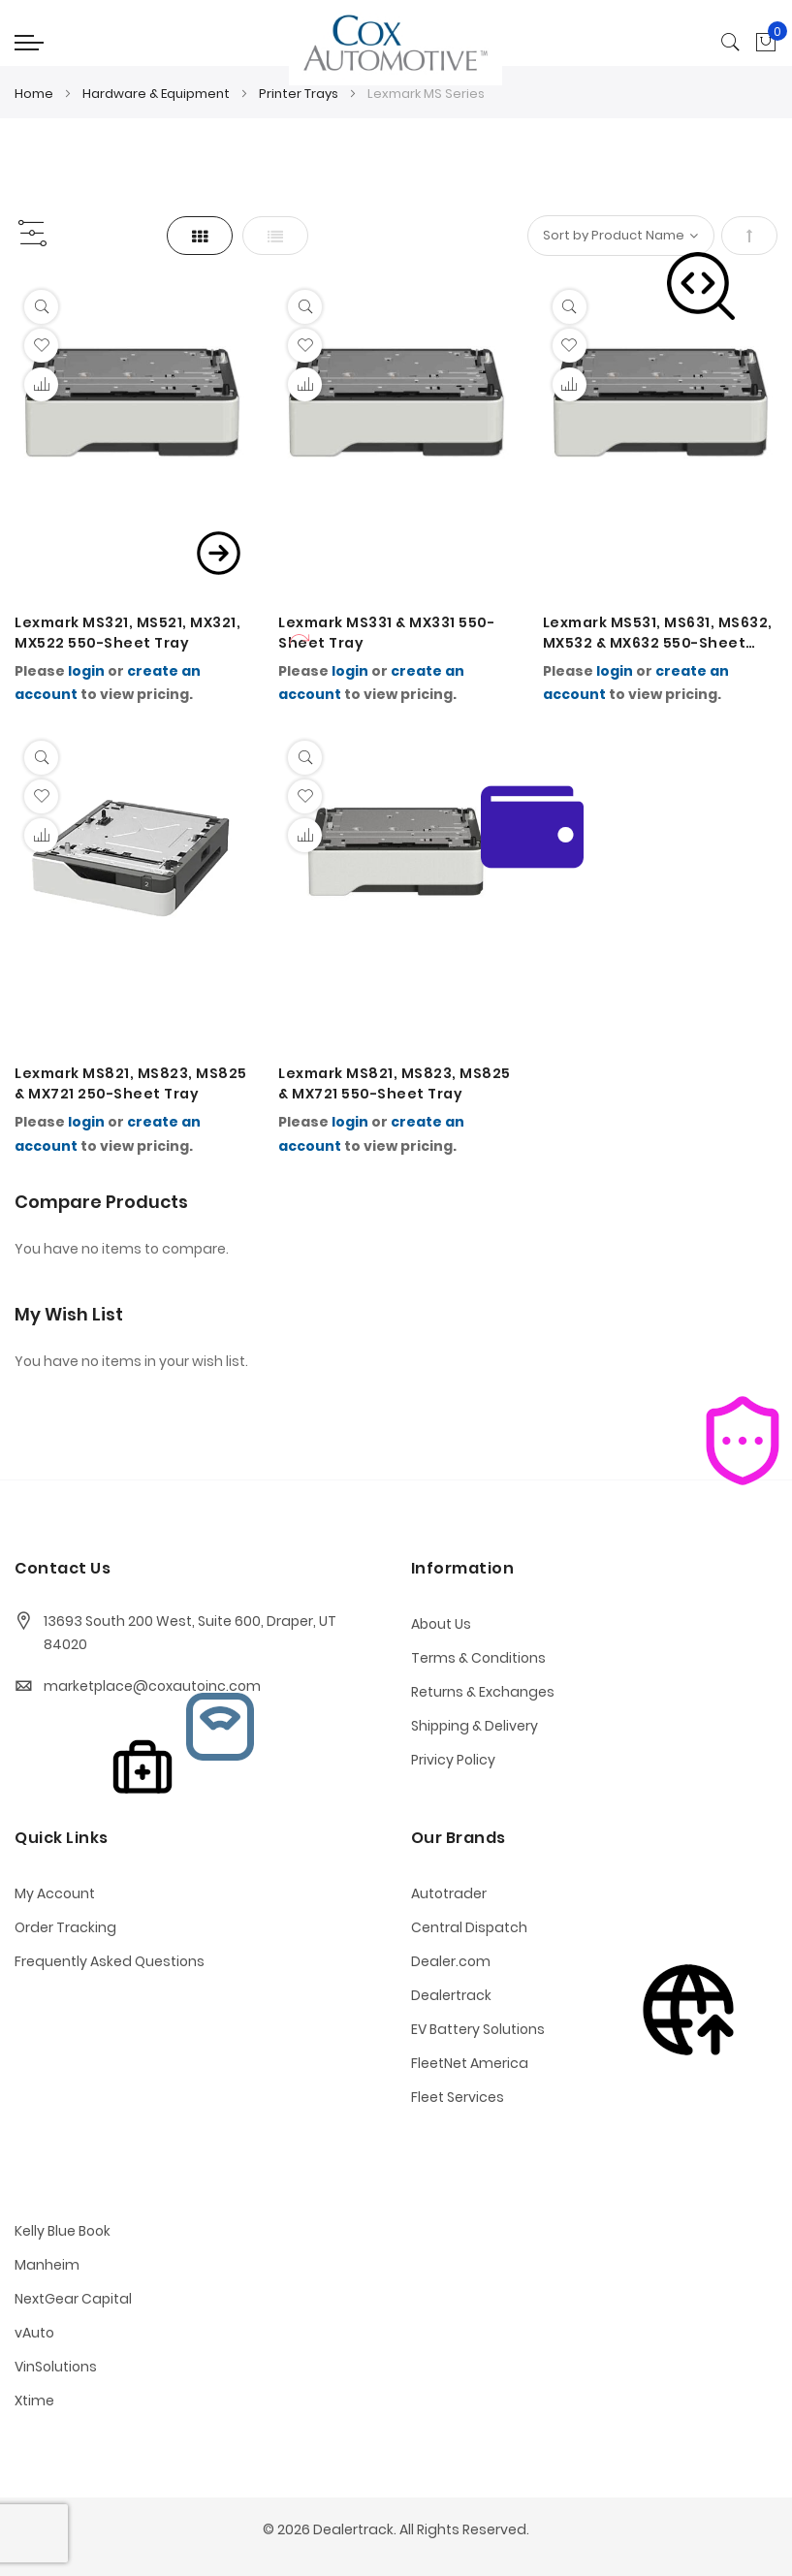 Image resolution: width=792 pixels, height=2576 pixels. What do you see at coordinates (218, 553) in the screenshot?
I see `proceed to the next step` at bounding box center [218, 553].